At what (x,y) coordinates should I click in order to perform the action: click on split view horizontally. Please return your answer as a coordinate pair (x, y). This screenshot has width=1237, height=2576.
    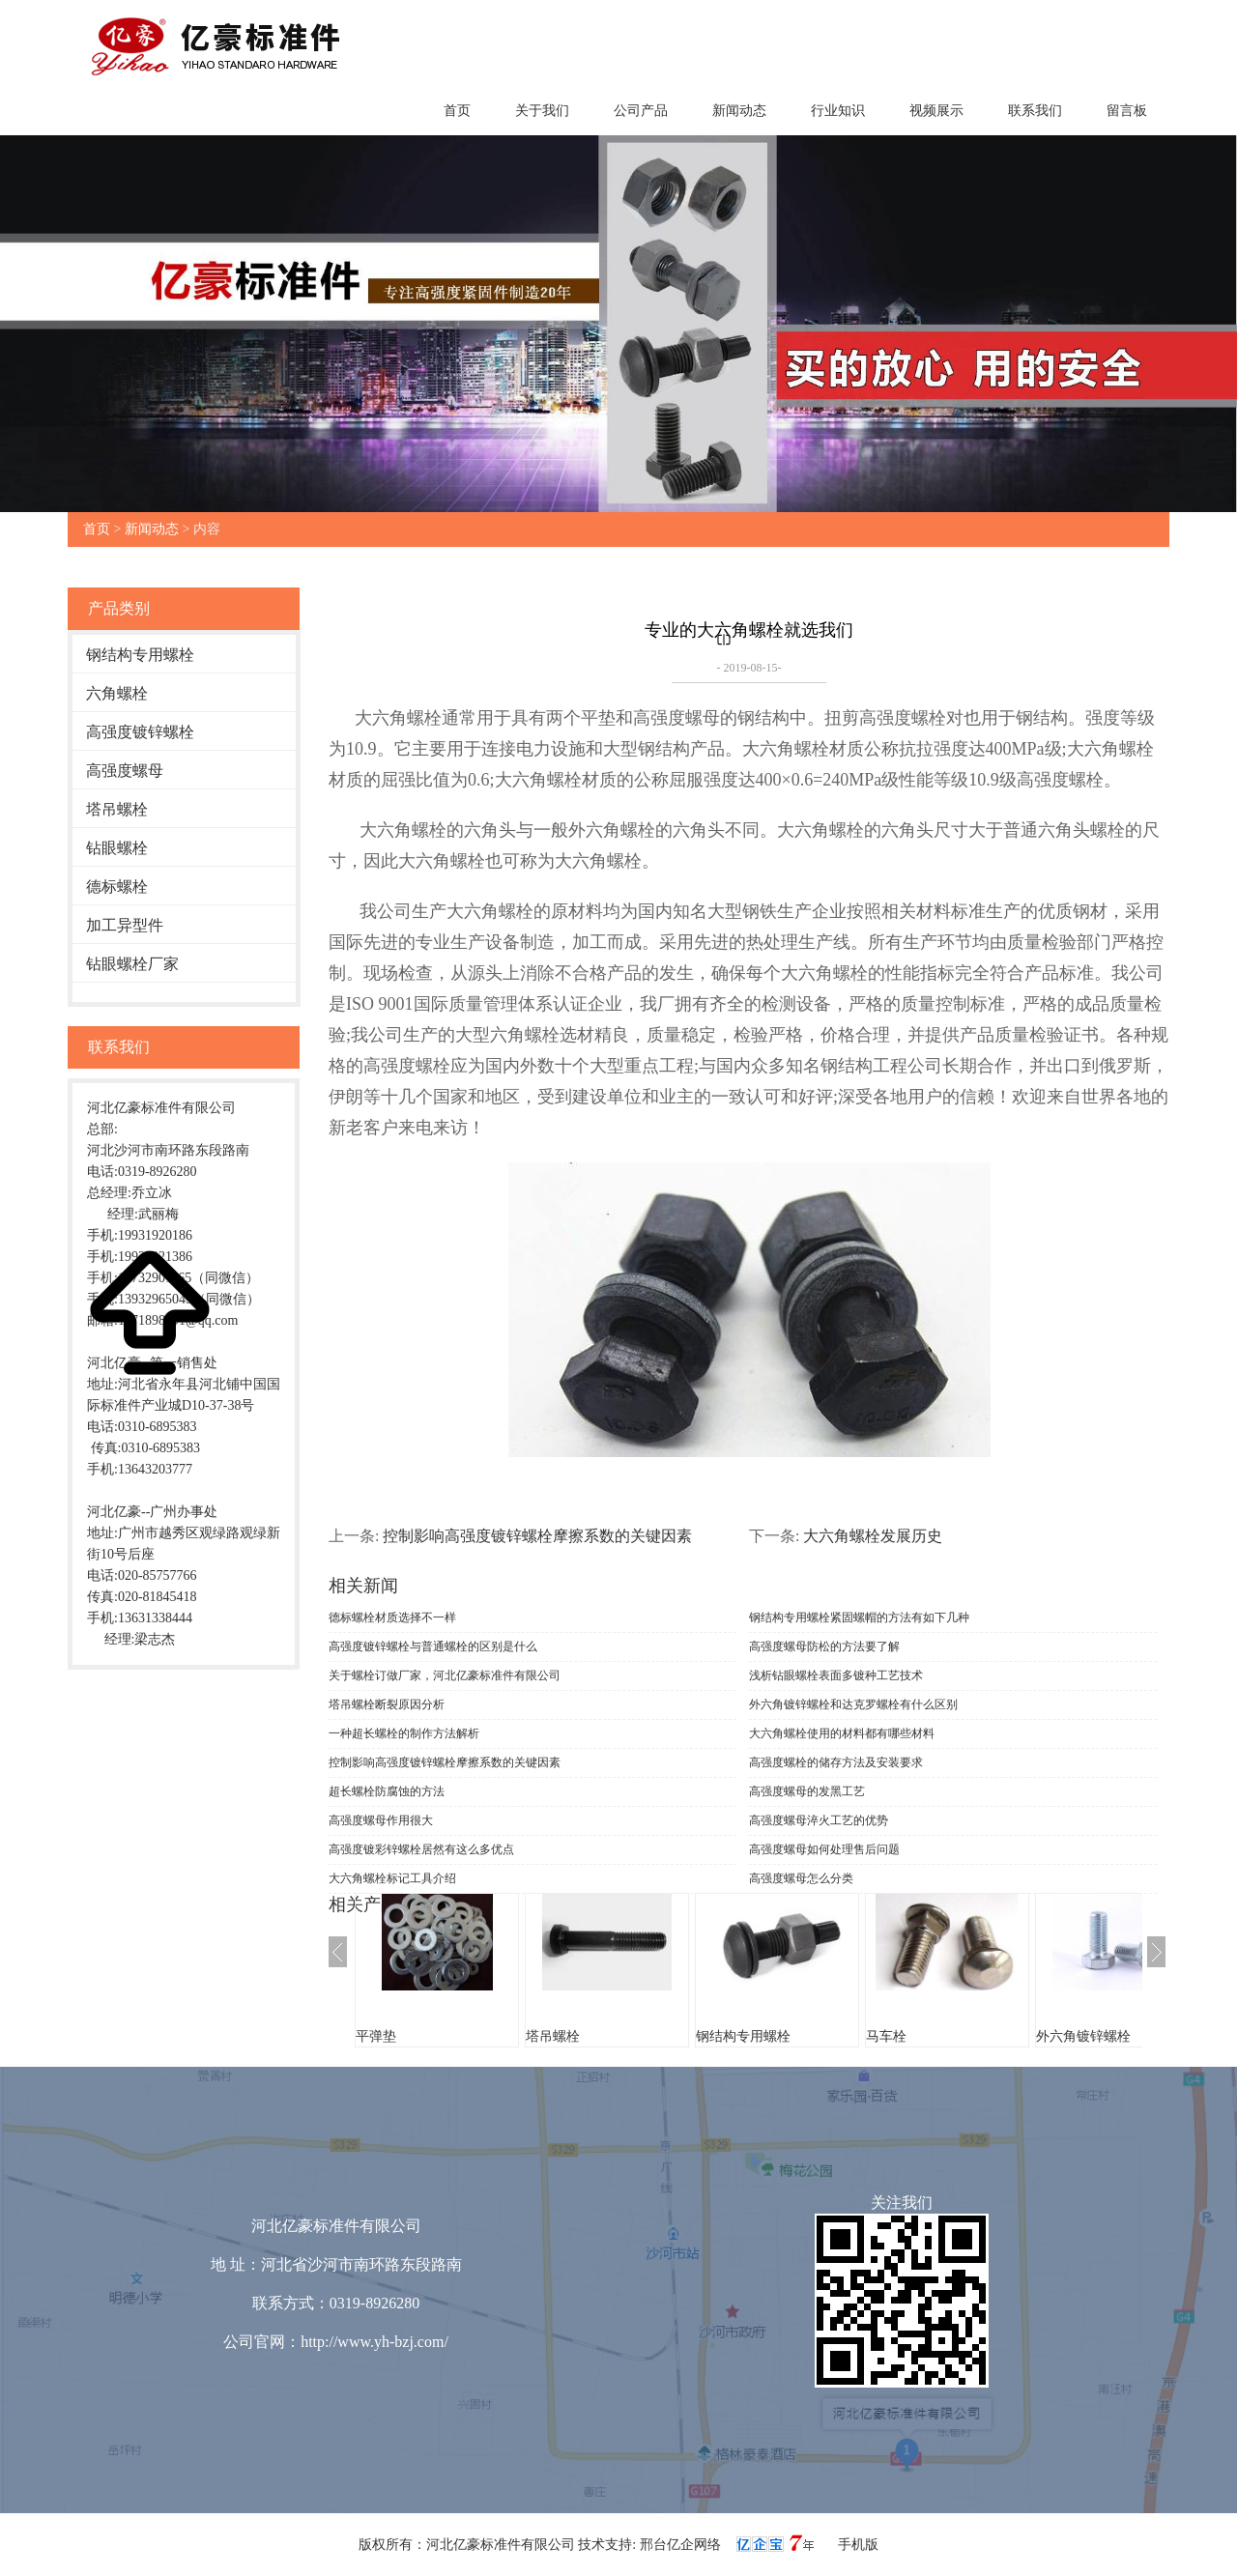
    Looking at the image, I should click on (724, 640).